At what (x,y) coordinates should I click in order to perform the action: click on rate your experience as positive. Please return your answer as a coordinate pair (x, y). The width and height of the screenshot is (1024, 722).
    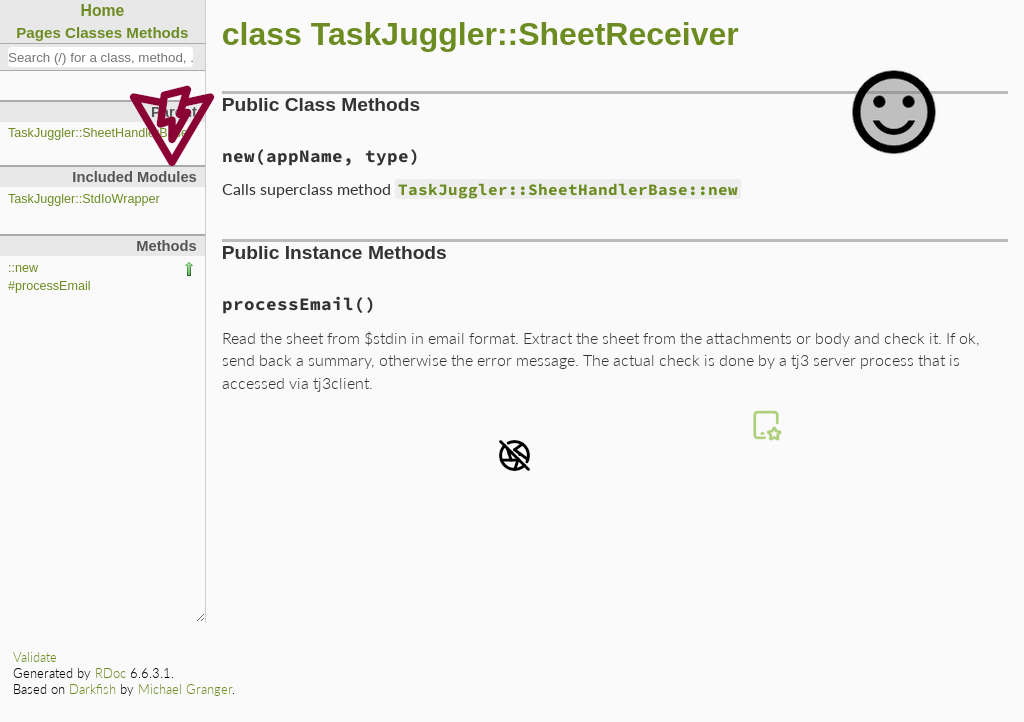
    Looking at the image, I should click on (894, 112).